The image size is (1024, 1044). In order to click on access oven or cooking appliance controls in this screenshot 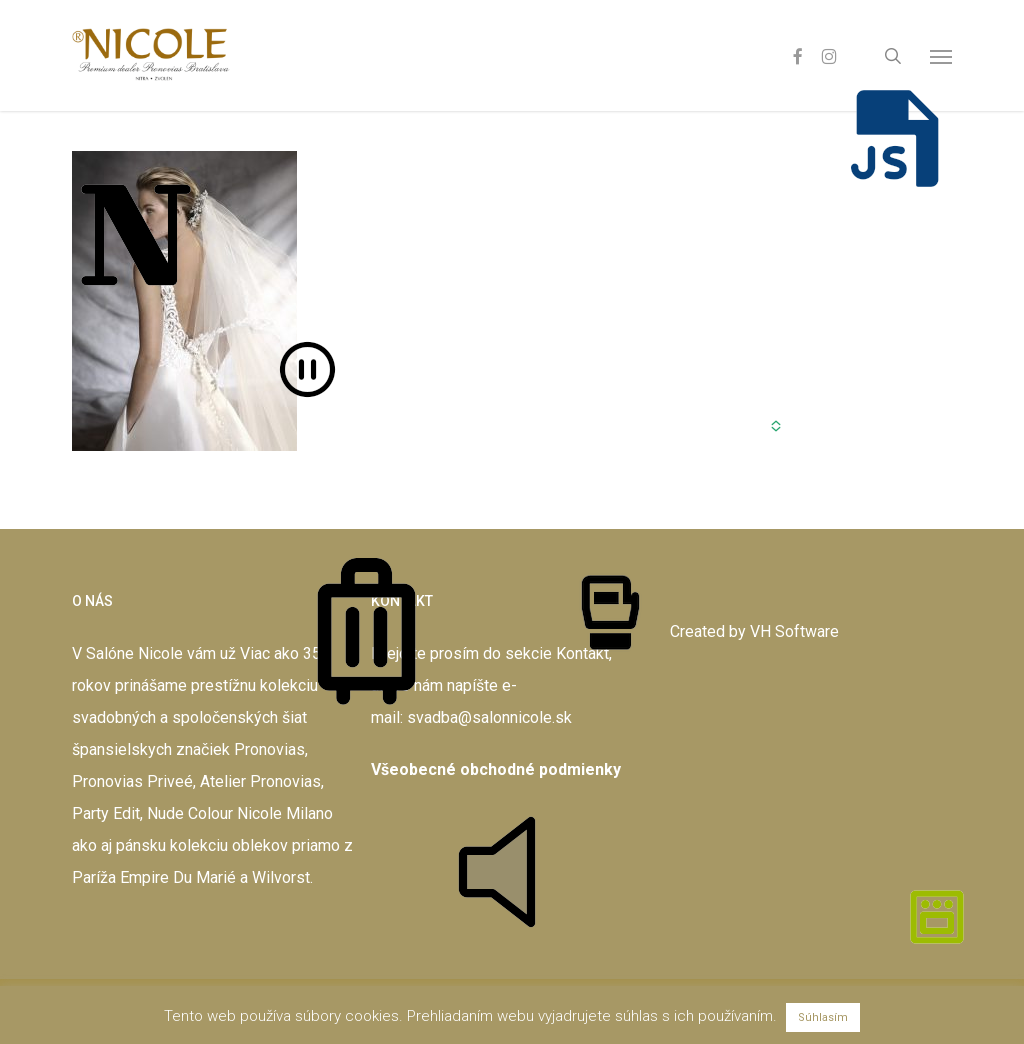, I will do `click(937, 917)`.